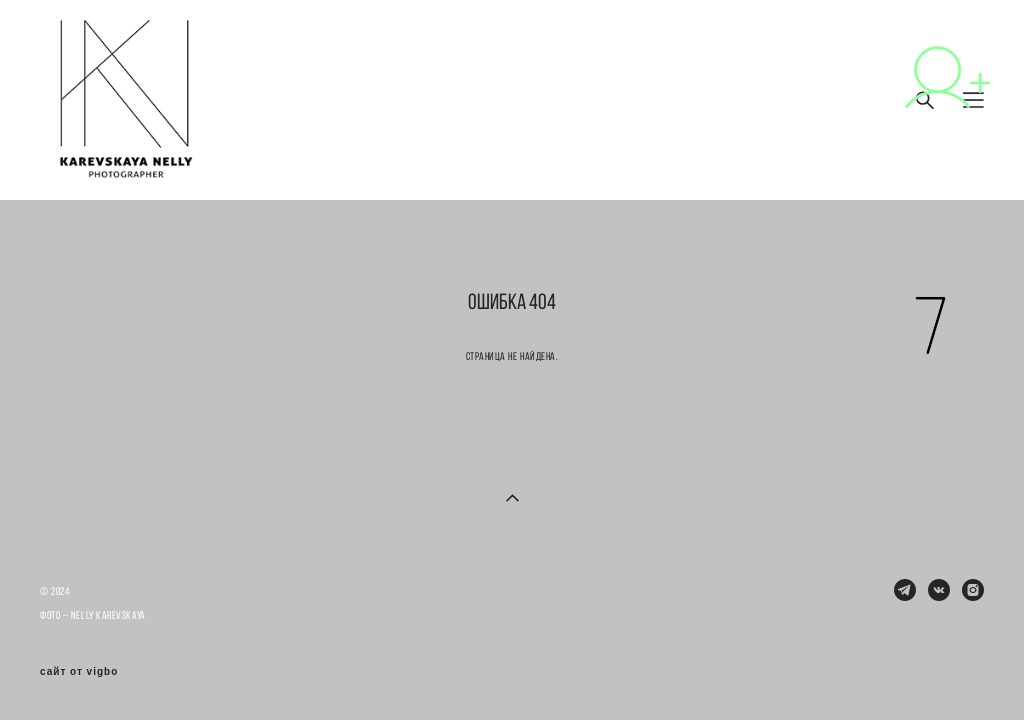 The width and height of the screenshot is (1024, 720). What do you see at coordinates (930, 325) in the screenshot?
I see `indicates the number seven in a list or sequence` at bounding box center [930, 325].